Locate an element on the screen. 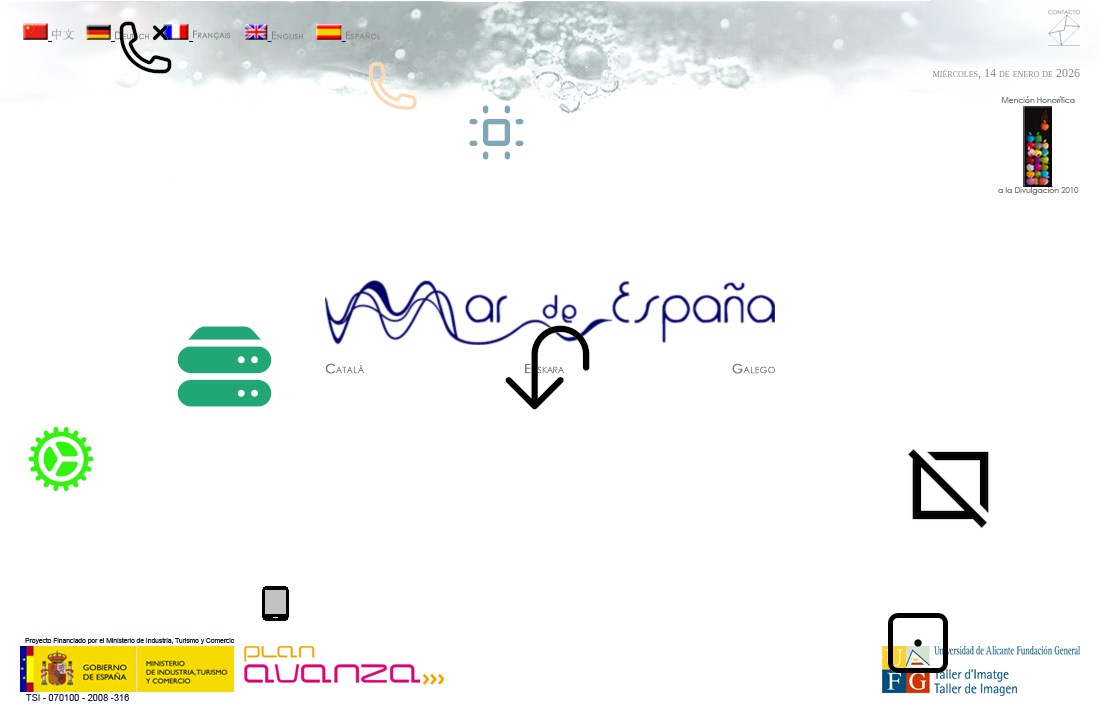 This screenshot has width=1100, height=720. select or define an artboard area is located at coordinates (496, 132).